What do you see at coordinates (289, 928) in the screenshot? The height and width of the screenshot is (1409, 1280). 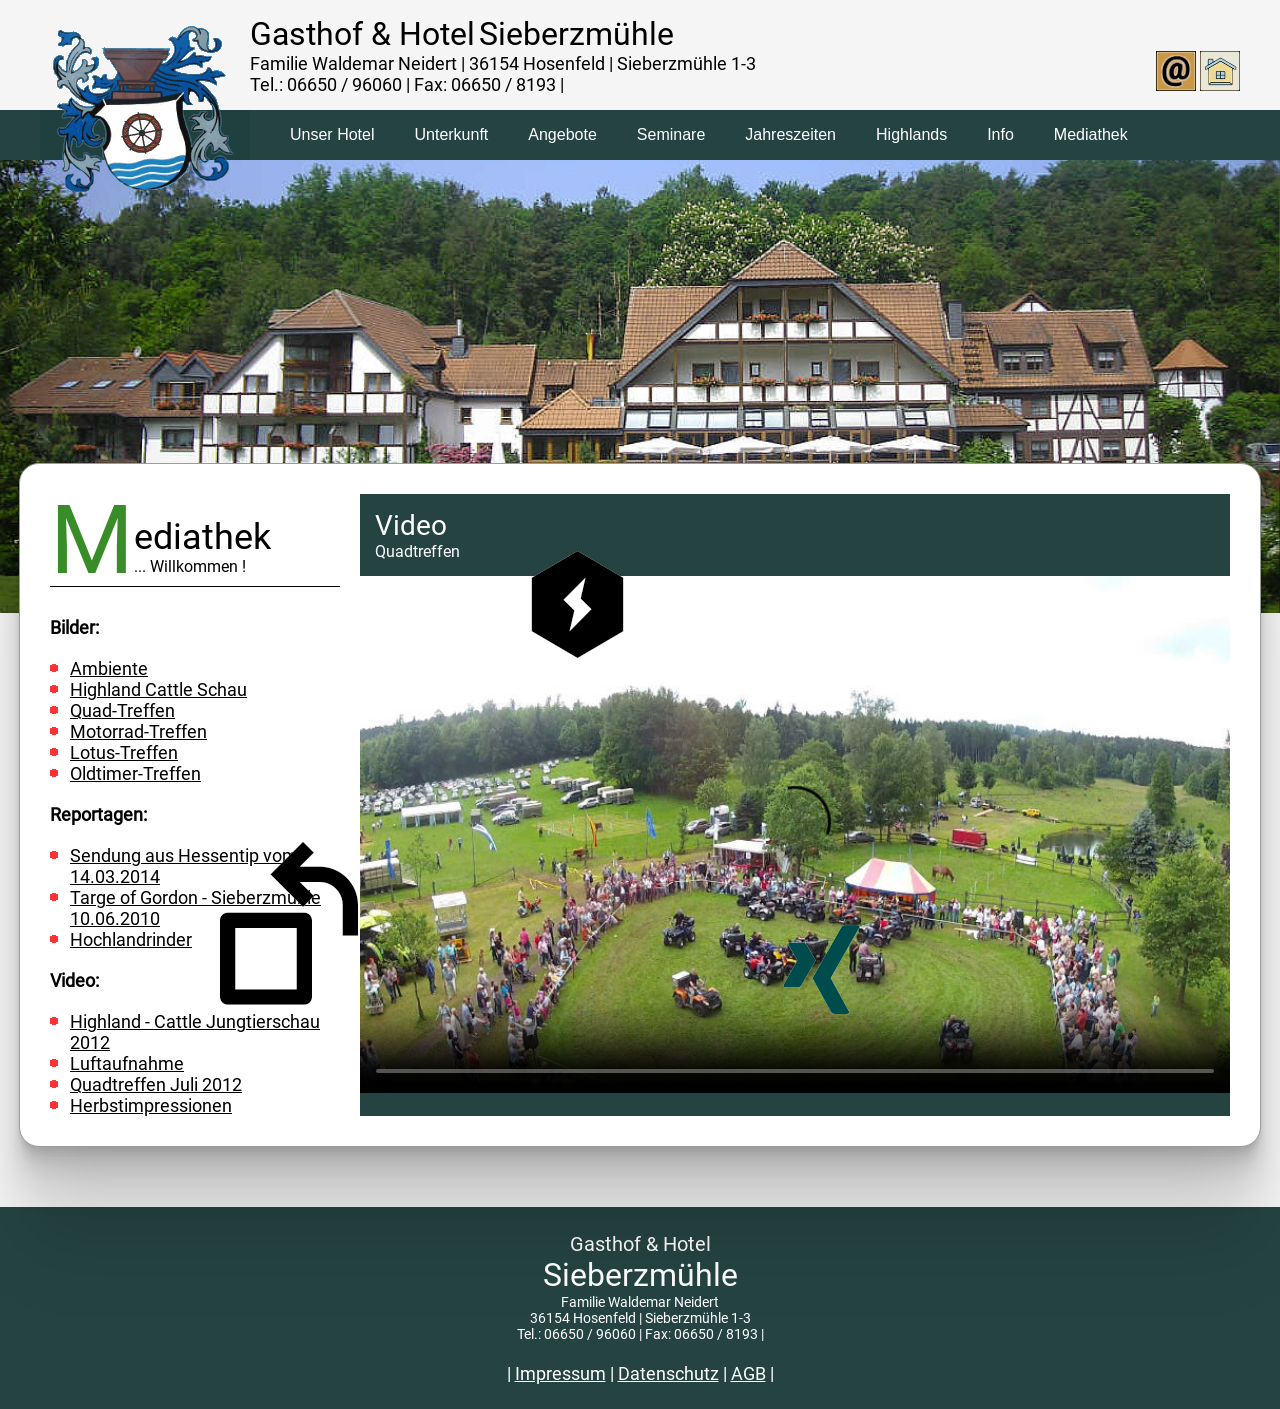 I see `rotate object counterclockwise` at bounding box center [289, 928].